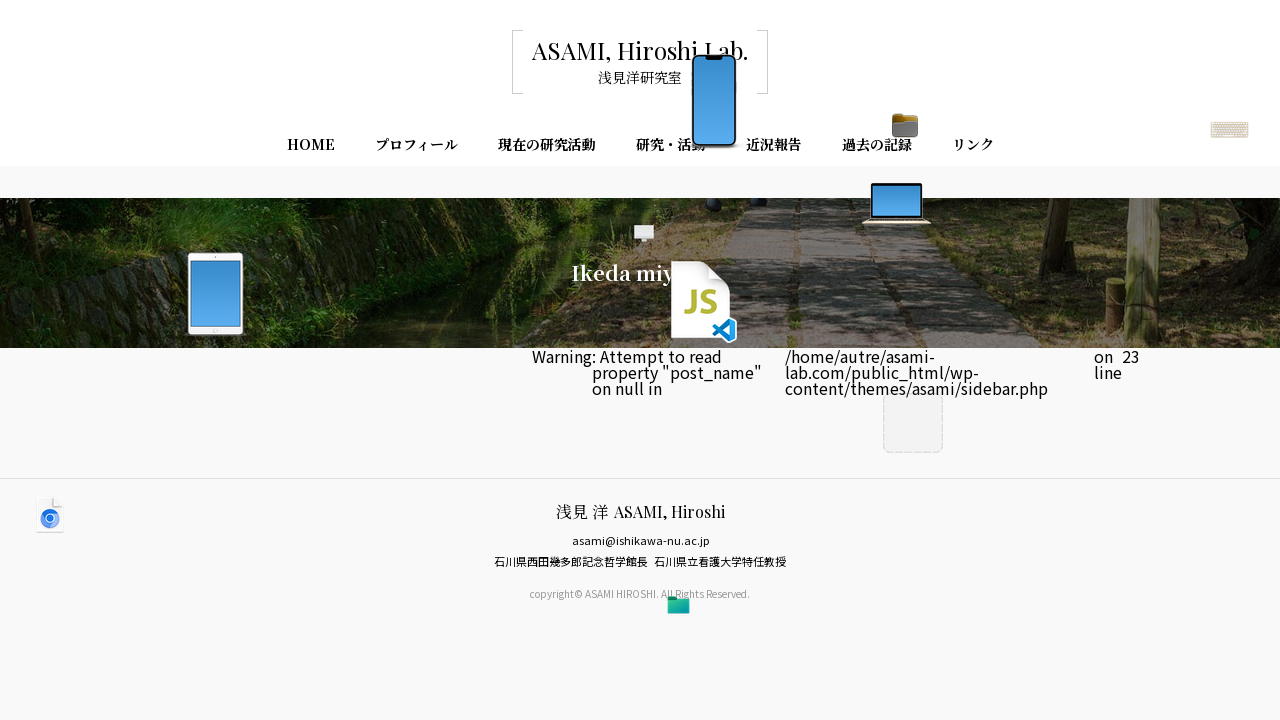 The width and height of the screenshot is (1280, 720). I want to click on iPhone 16e device icon, so click(714, 102).